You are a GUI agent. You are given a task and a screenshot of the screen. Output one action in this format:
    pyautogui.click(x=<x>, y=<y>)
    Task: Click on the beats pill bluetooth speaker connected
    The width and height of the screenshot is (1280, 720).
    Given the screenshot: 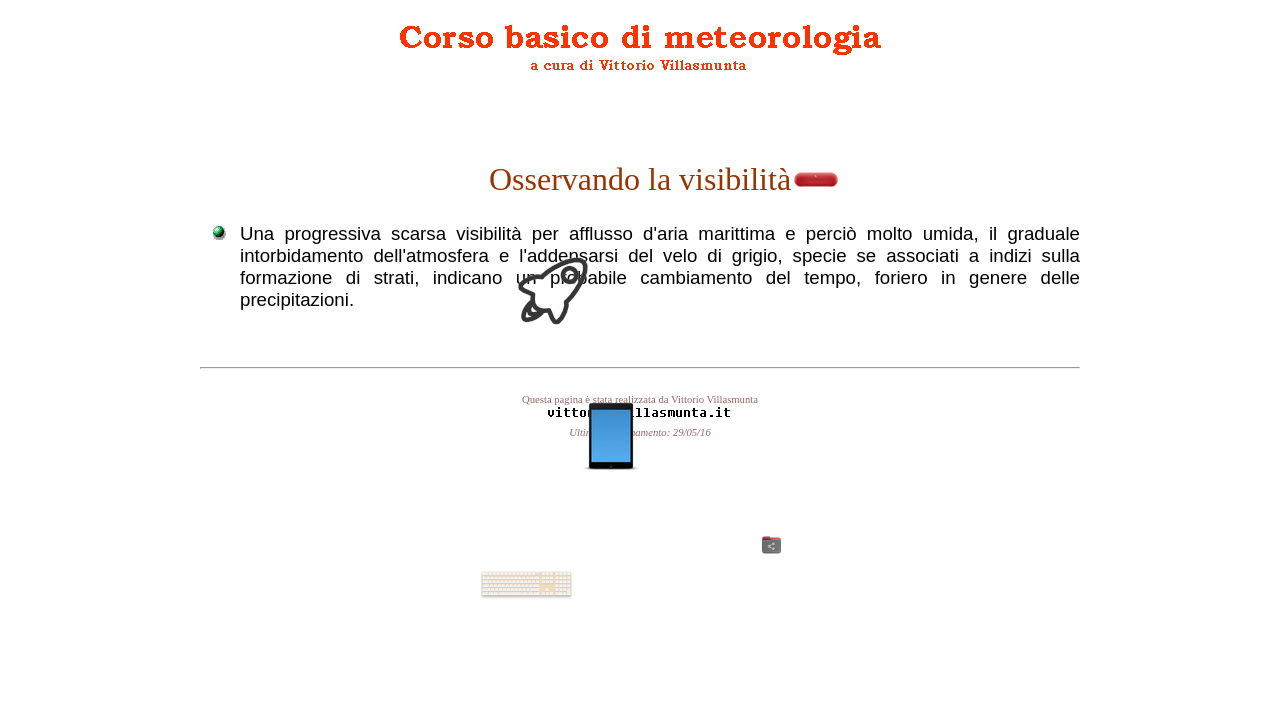 What is the action you would take?
    pyautogui.click(x=816, y=180)
    